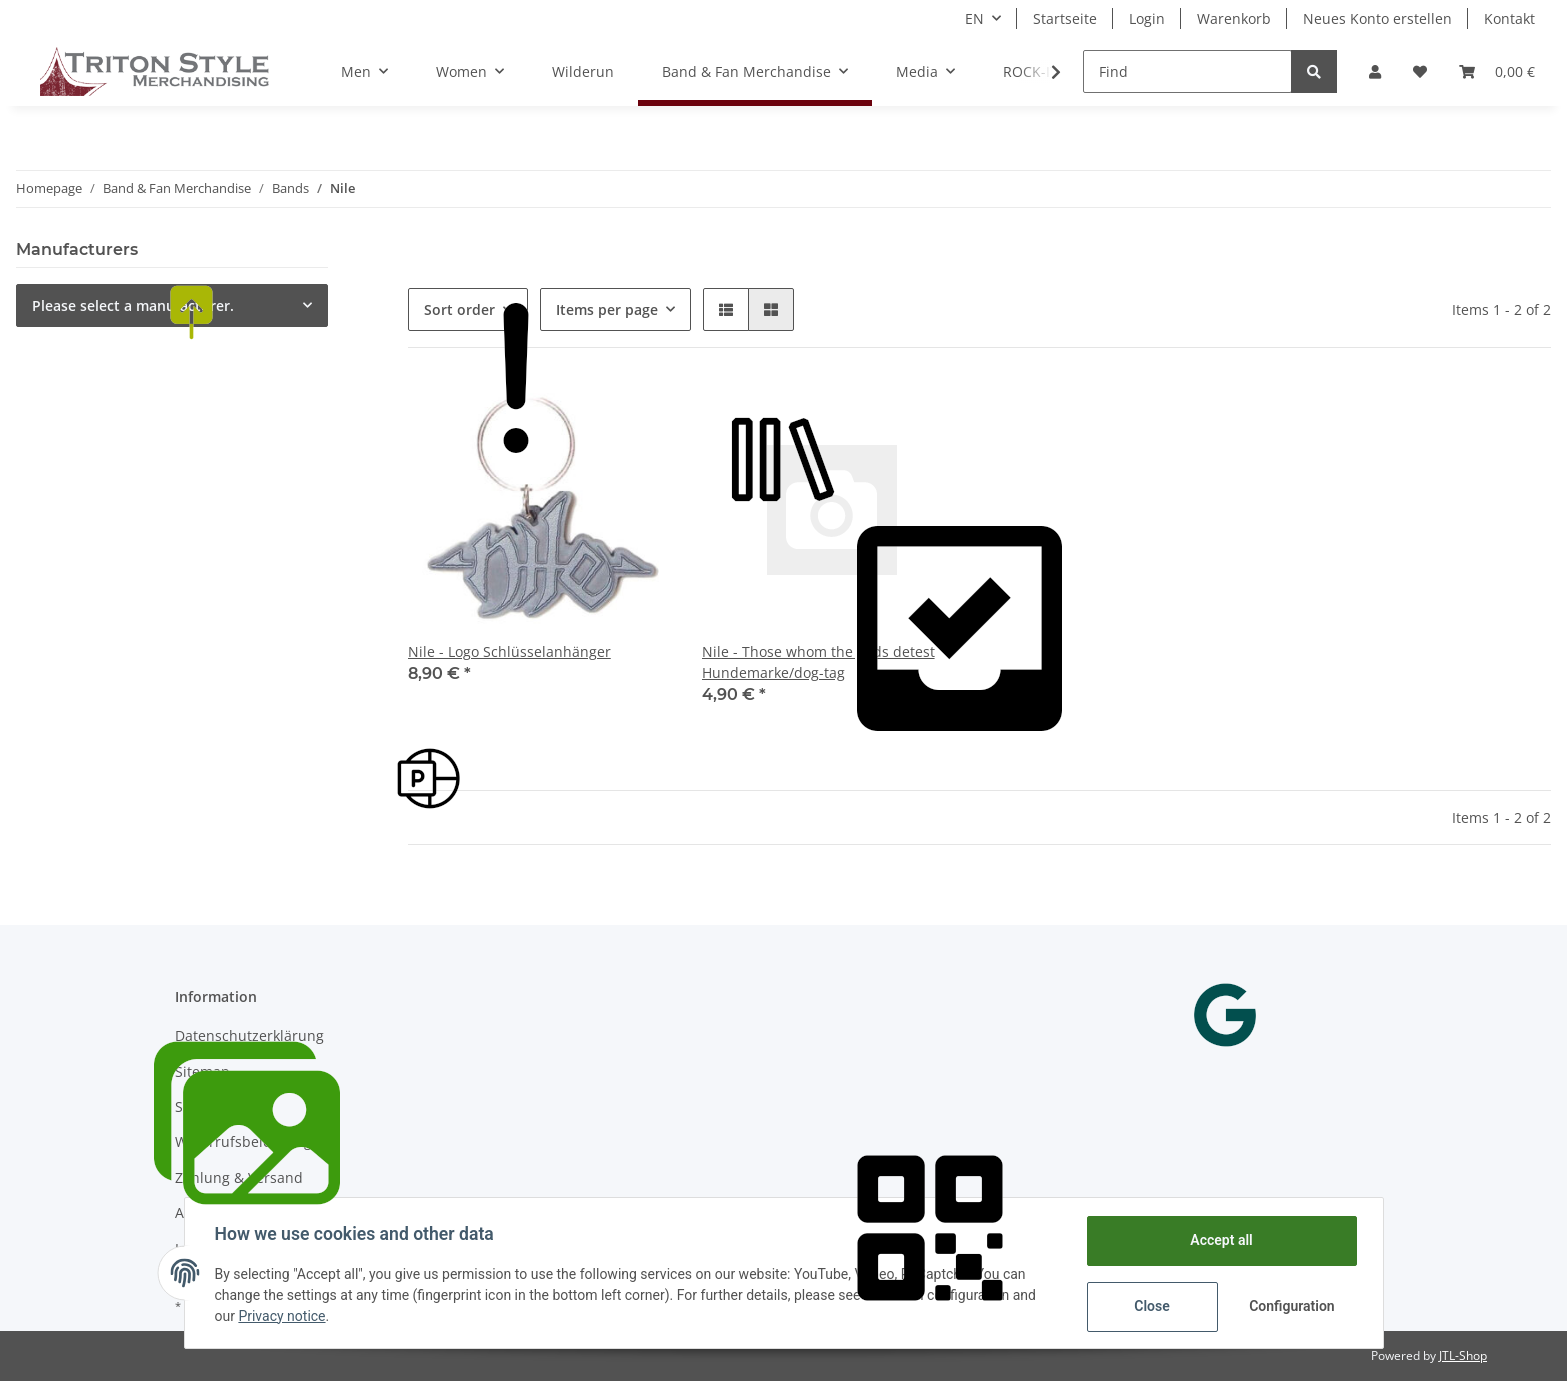 This screenshot has height=1381, width=1567. Describe the element at coordinates (930, 1228) in the screenshot. I see `scan or generate a QR code` at that location.